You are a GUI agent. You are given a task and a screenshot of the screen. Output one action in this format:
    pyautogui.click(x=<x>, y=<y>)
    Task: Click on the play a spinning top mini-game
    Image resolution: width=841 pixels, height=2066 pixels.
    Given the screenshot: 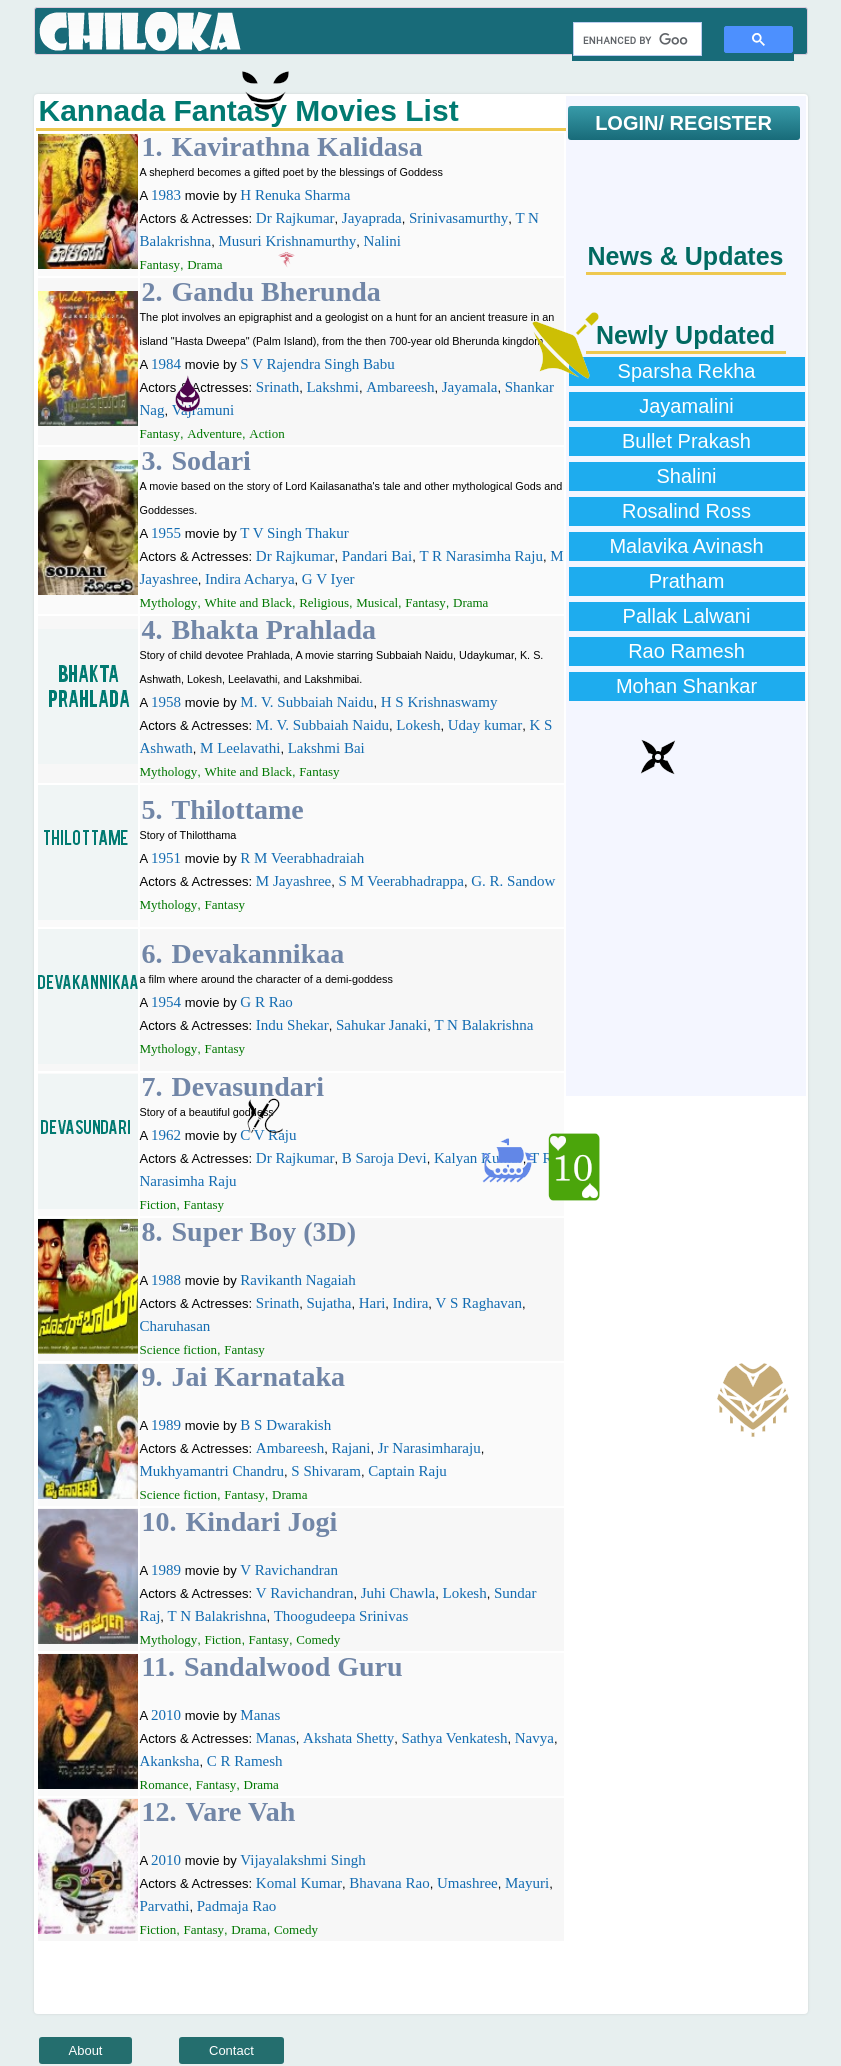 What is the action you would take?
    pyautogui.click(x=565, y=345)
    